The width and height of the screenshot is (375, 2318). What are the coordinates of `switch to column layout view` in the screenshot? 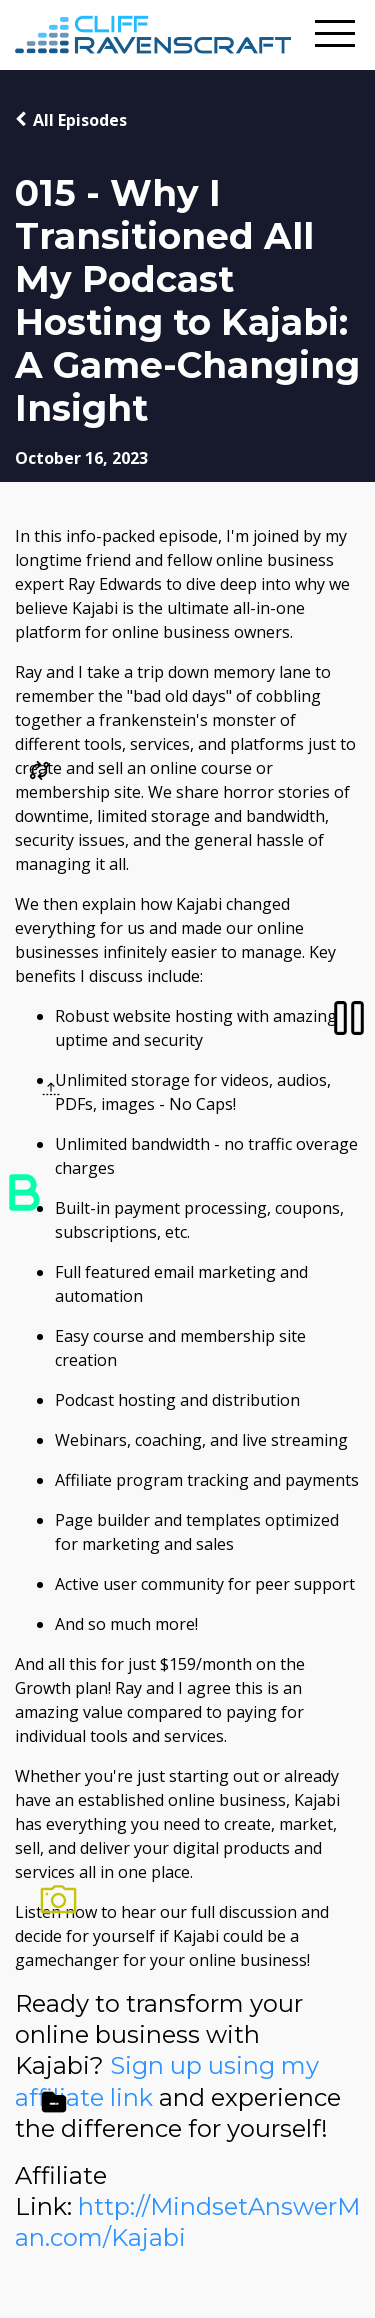 It's located at (349, 1018).